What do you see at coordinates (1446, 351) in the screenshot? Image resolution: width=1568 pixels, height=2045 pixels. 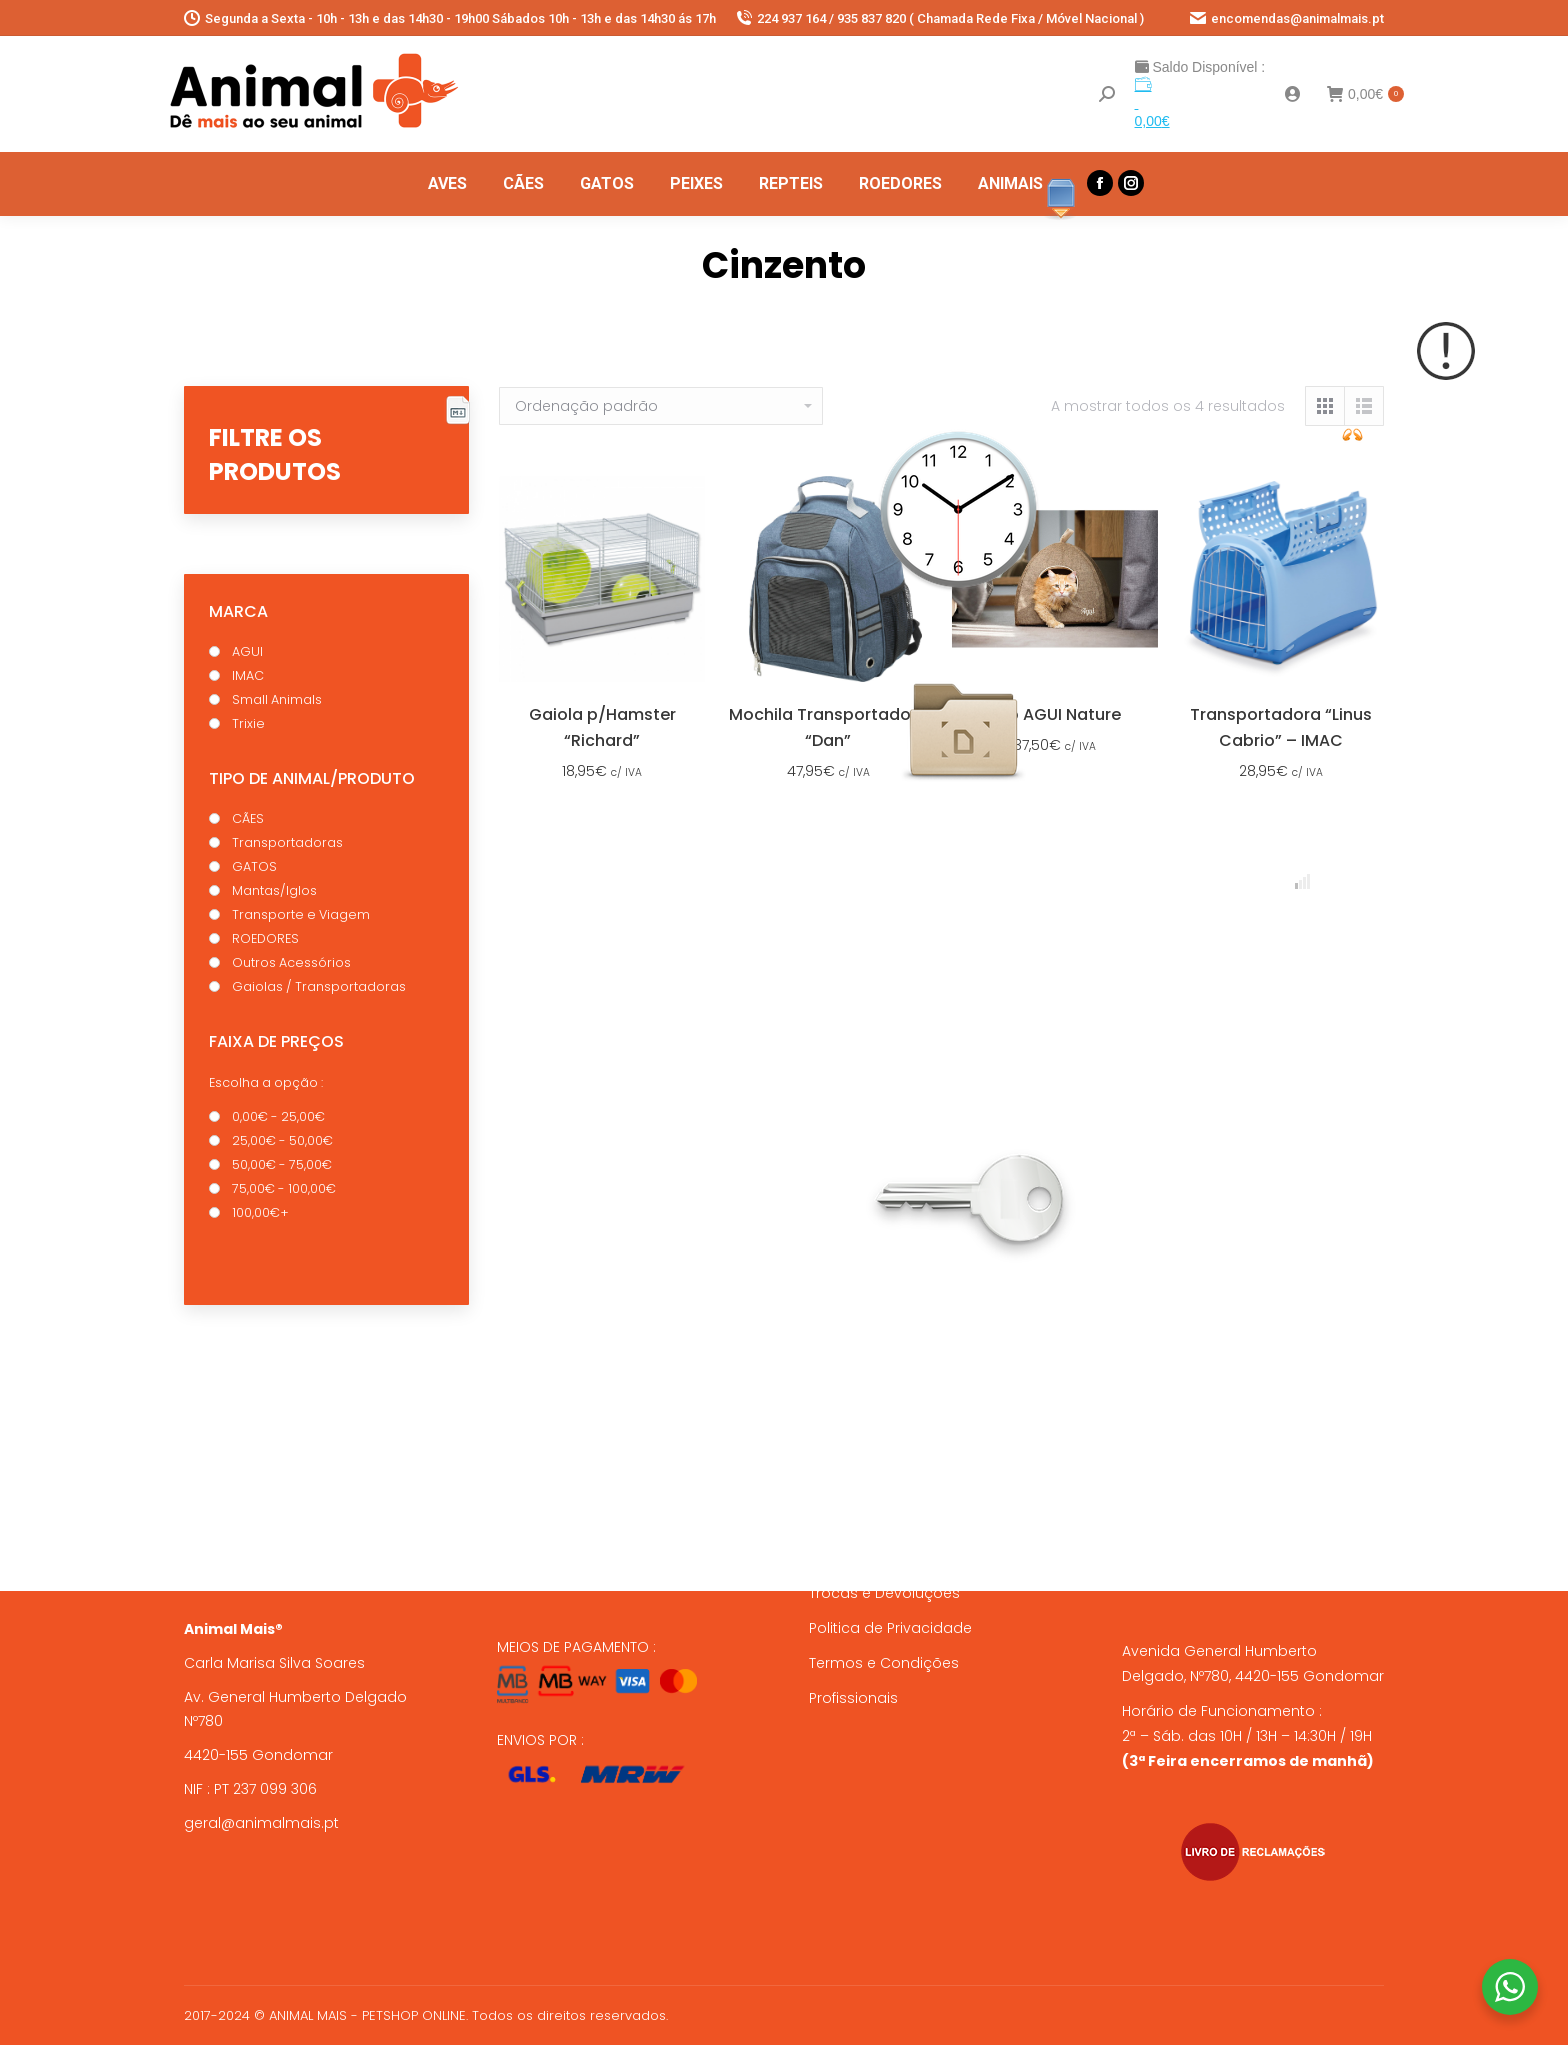 I see `indicates an app has encountered an error` at bounding box center [1446, 351].